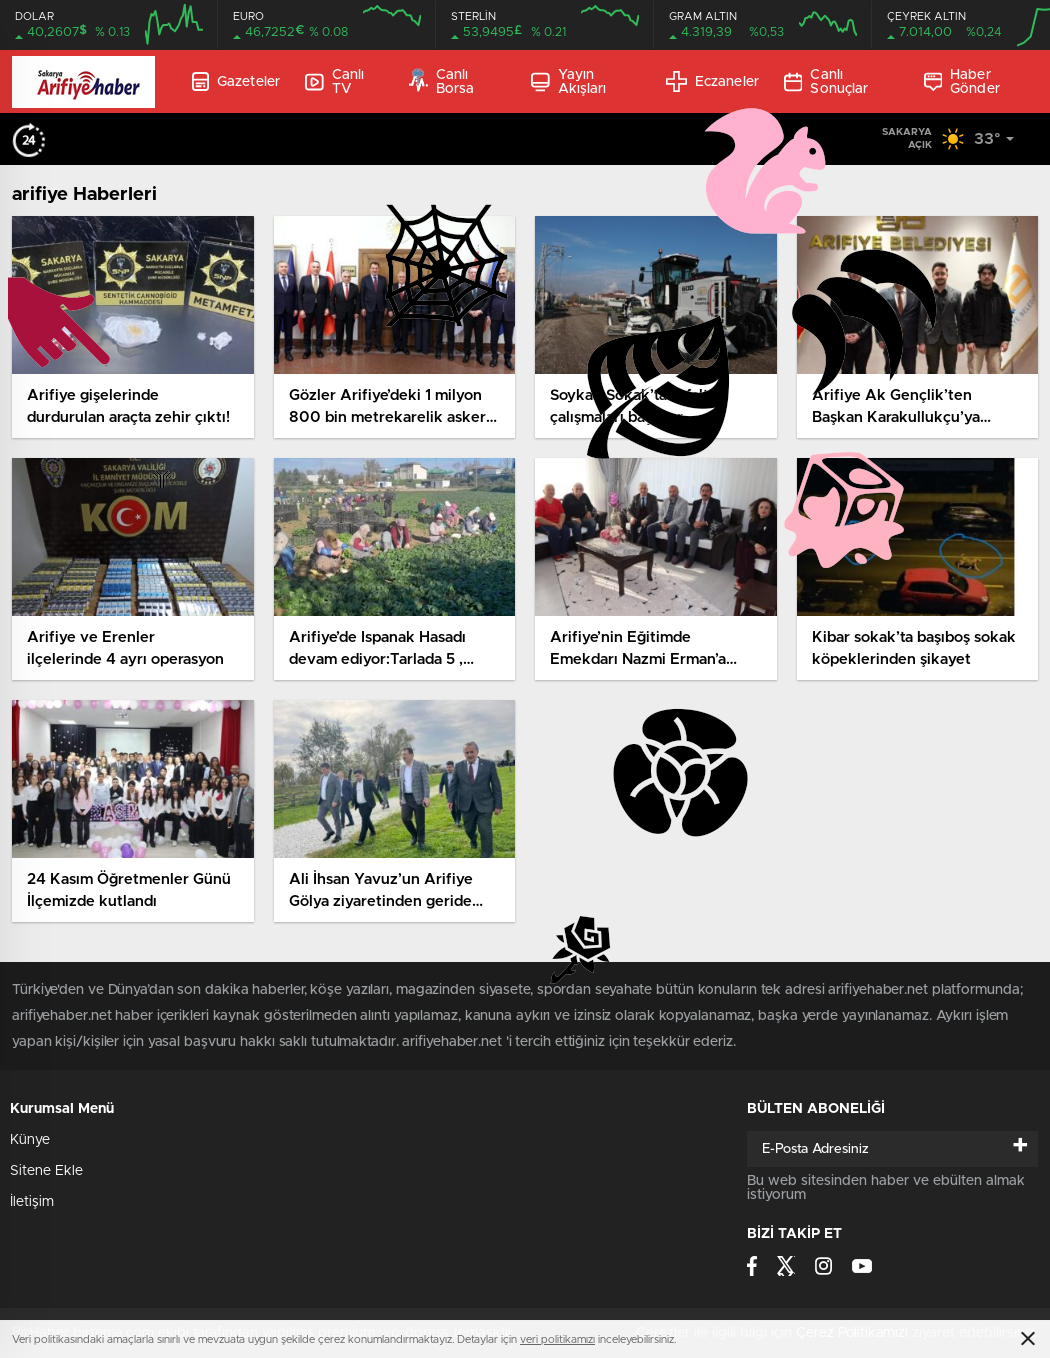 This screenshot has width=1050, height=1358. Describe the element at coordinates (657, 386) in the screenshot. I see `represents a plant or nature category` at that location.